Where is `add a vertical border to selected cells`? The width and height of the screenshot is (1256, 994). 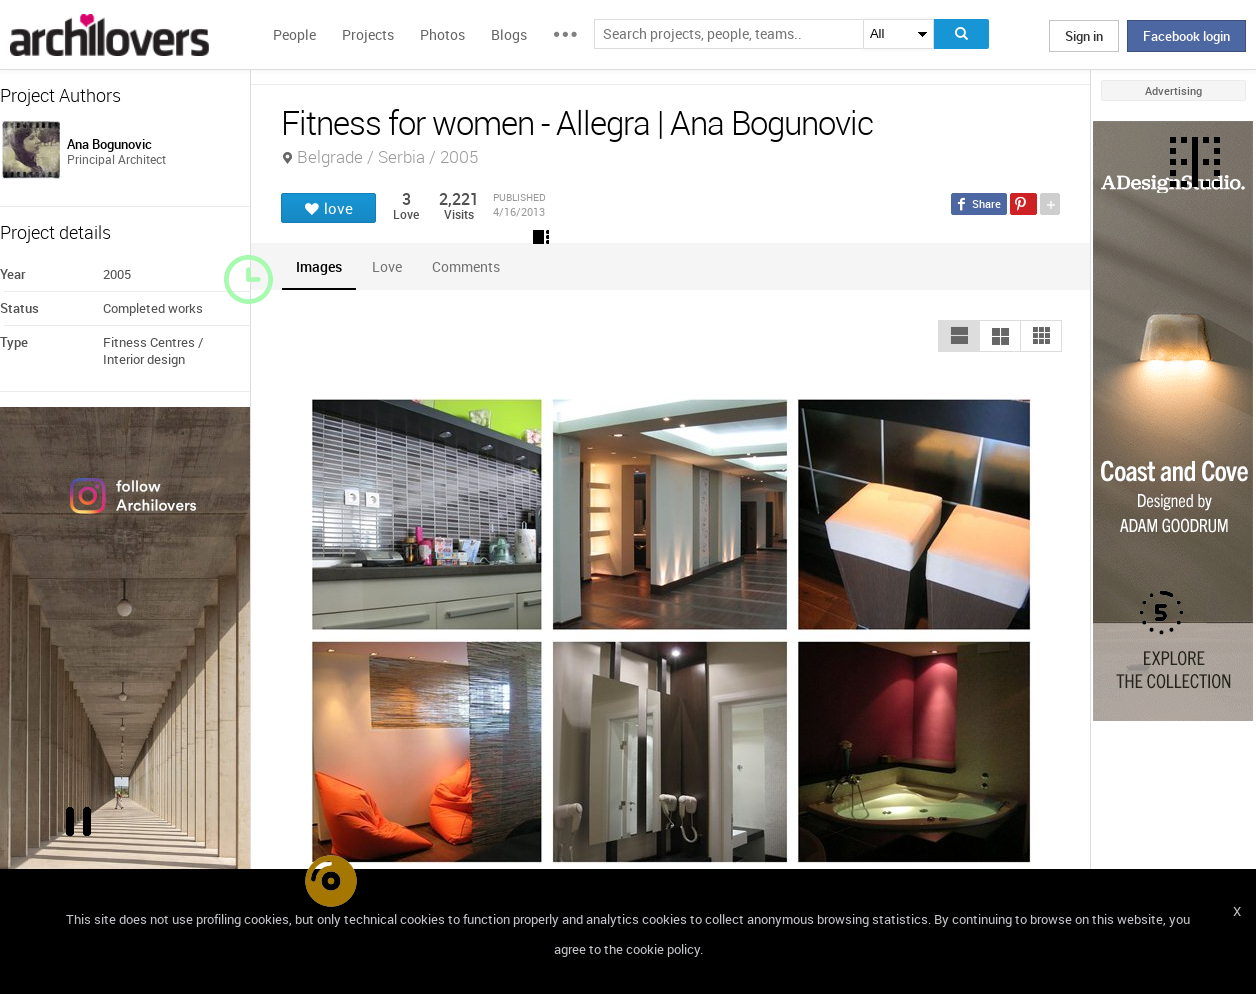
add a vertical border to selected cells is located at coordinates (1195, 162).